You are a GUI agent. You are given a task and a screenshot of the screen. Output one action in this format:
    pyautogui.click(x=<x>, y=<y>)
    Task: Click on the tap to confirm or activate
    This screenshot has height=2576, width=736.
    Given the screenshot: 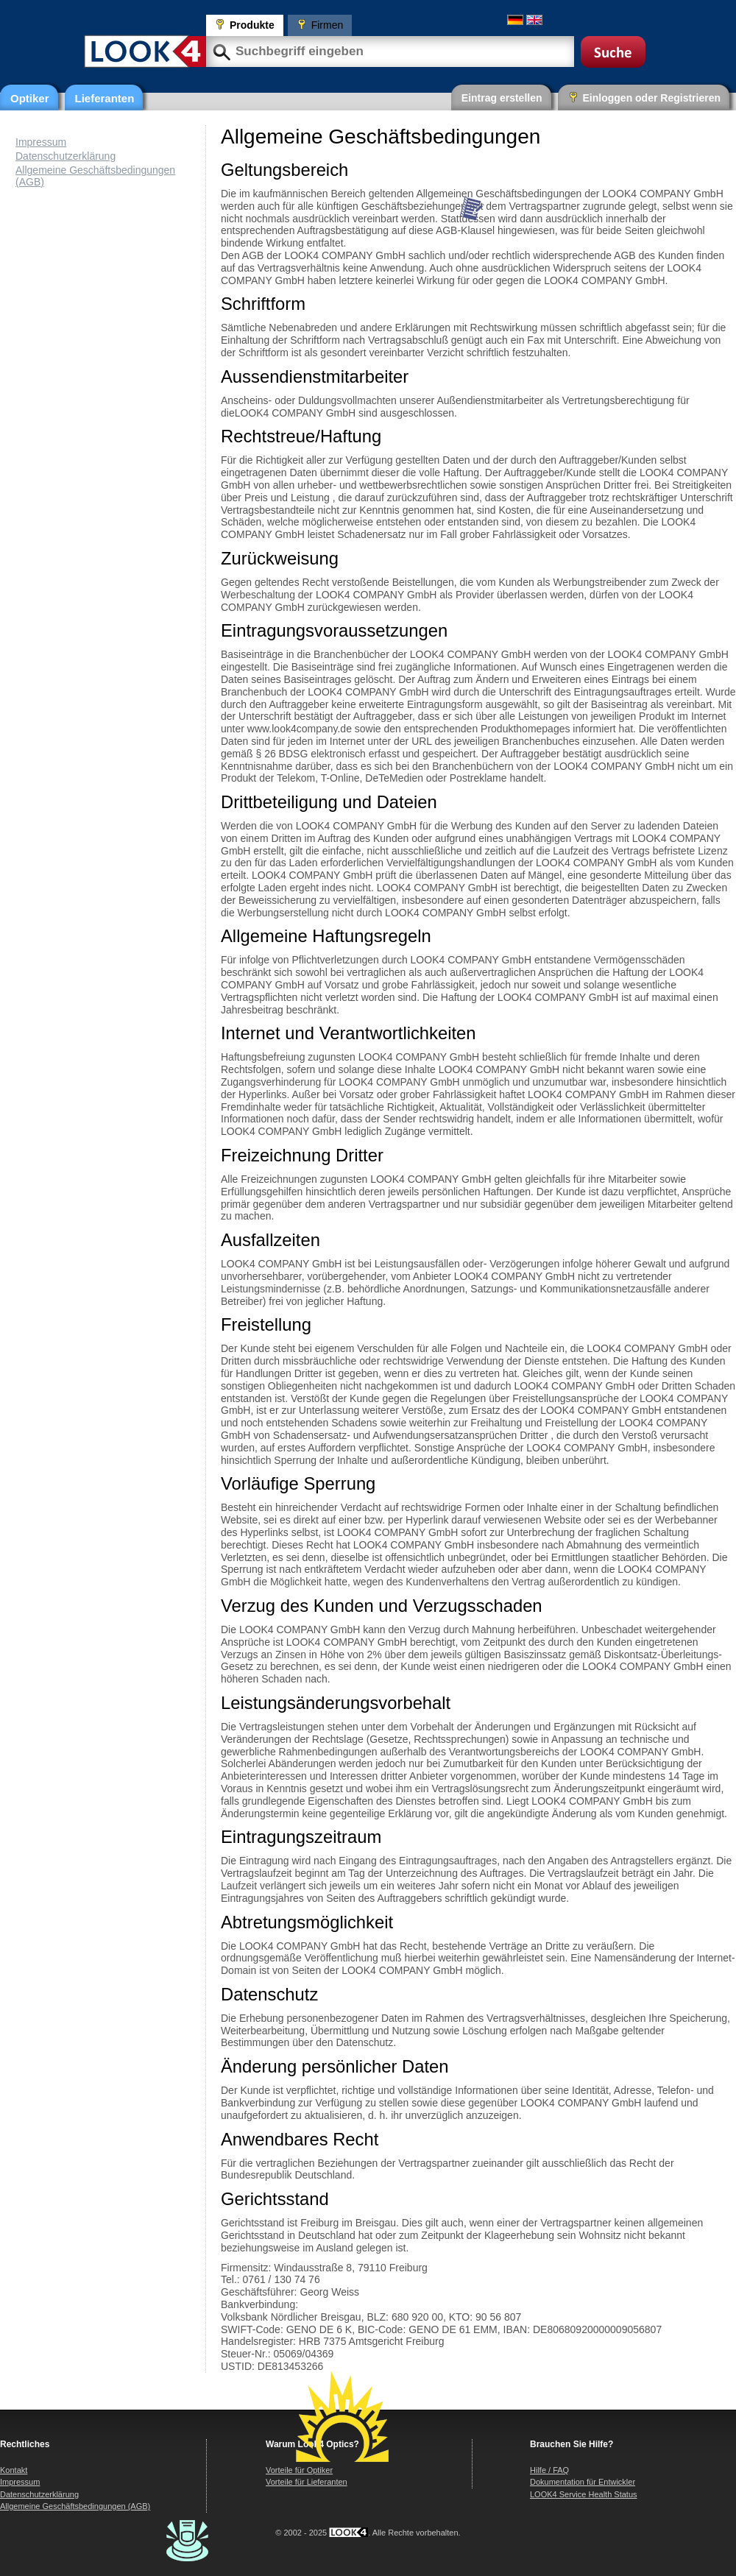 What is the action you would take?
    pyautogui.click(x=187, y=2541)
    